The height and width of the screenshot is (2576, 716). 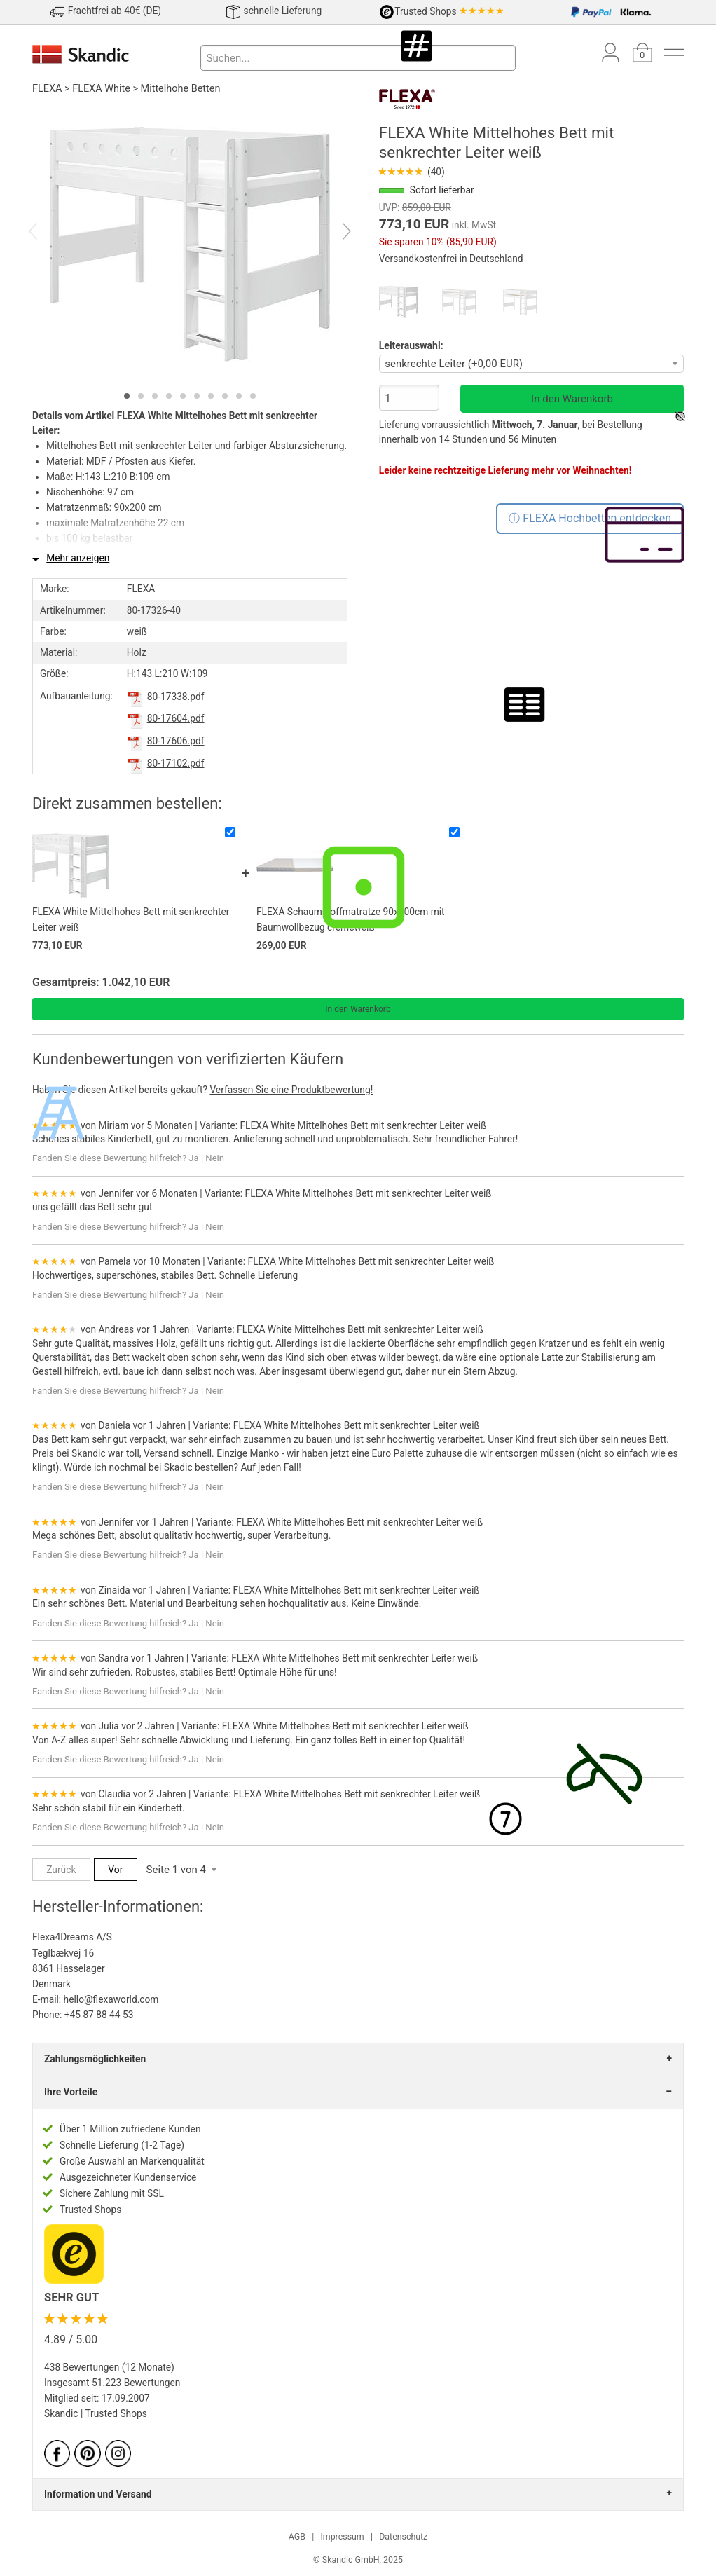 I want to click on indicates a selected or active state, so click(x=364, y=887).